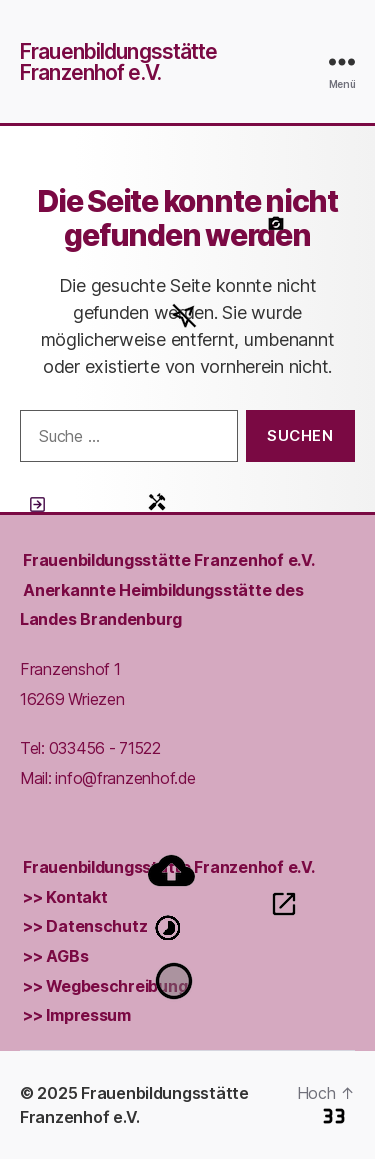 The height and width of the screenshot is (1159, 375). I want to click on indicates a renamed file in a diff view, so click(37, 504).